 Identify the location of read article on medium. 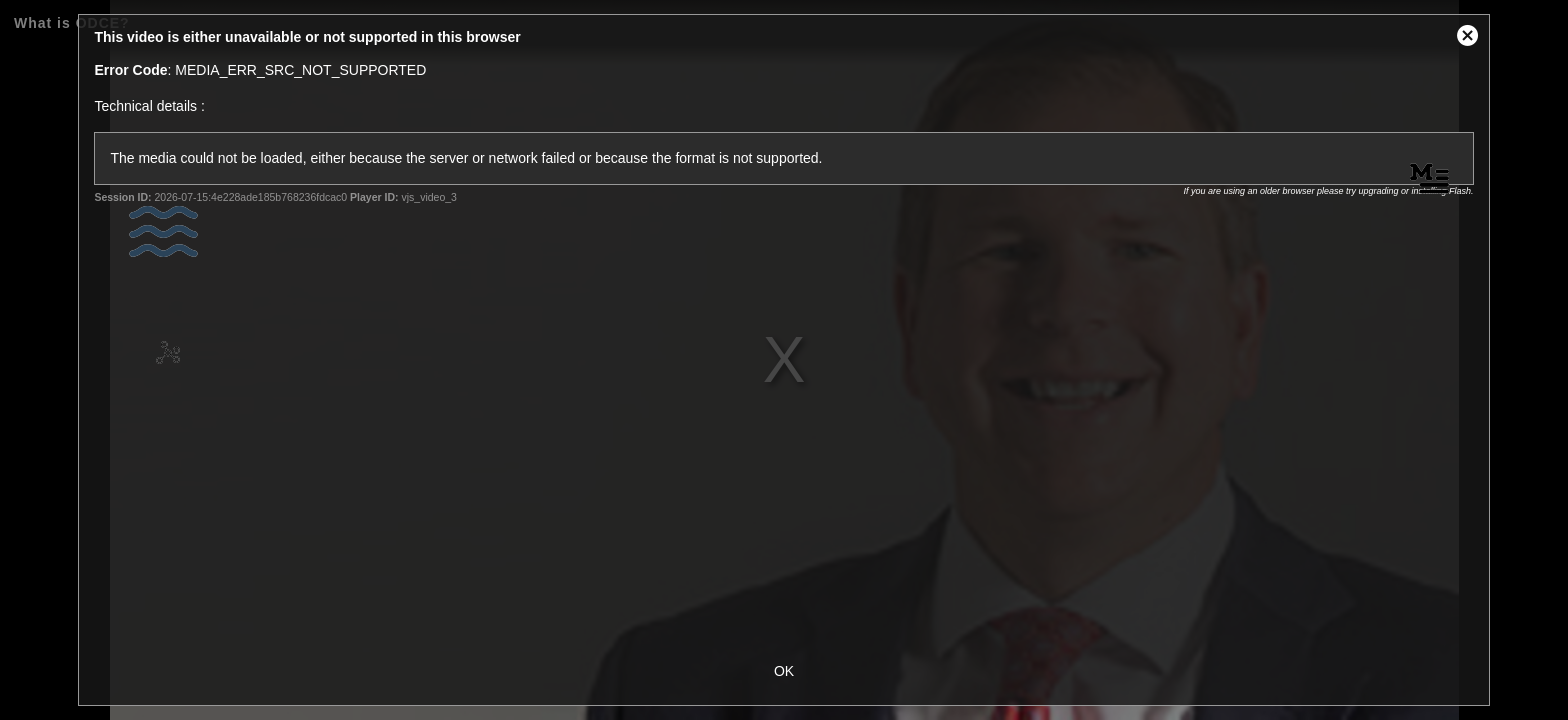
(1429, 177).